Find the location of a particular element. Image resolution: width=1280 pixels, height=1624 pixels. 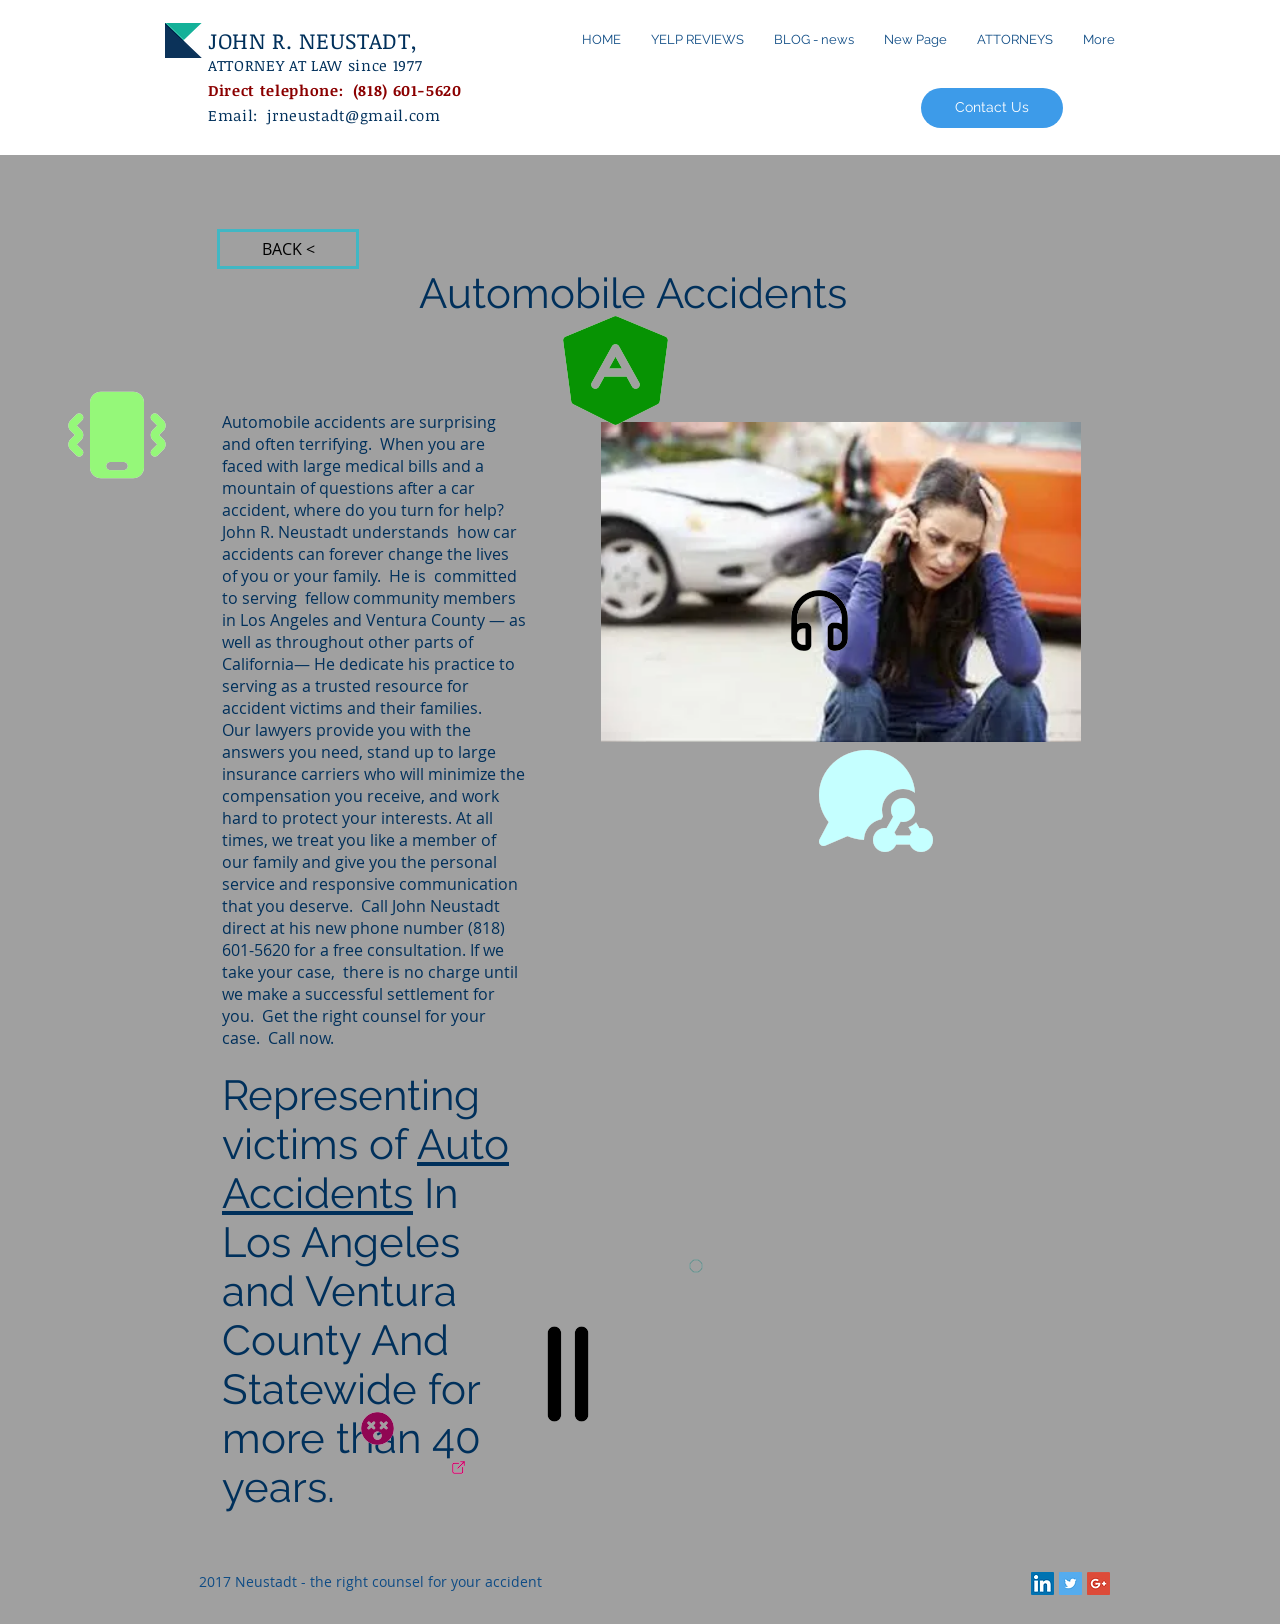

indicates a confused or overwhelmed state is located at coordinates (377, 1428).